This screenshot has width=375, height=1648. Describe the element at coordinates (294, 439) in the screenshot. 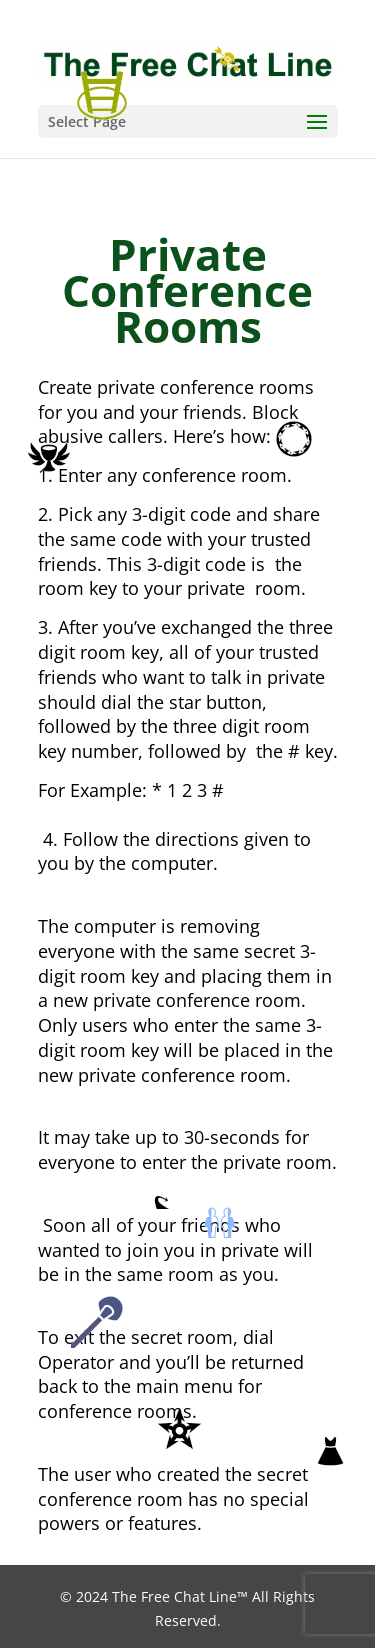

I see `select chakram as your weapon` at that location.